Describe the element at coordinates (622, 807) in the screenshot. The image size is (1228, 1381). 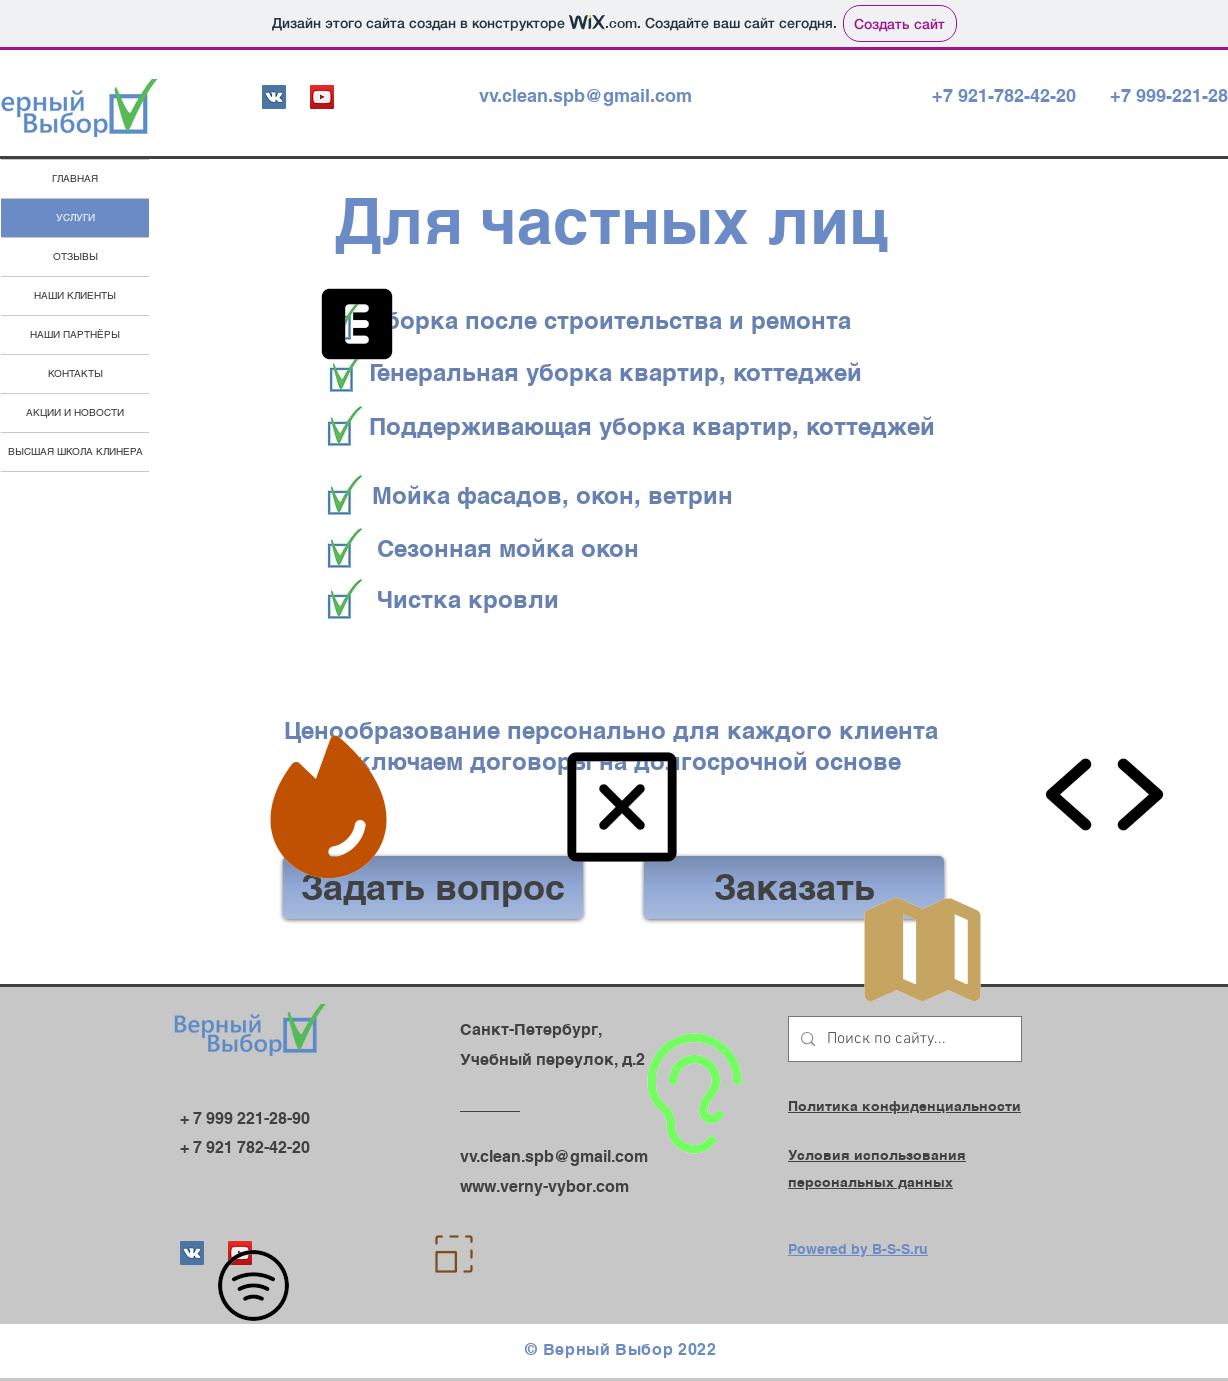
I see `close or dismiss a dialog box` at that location.